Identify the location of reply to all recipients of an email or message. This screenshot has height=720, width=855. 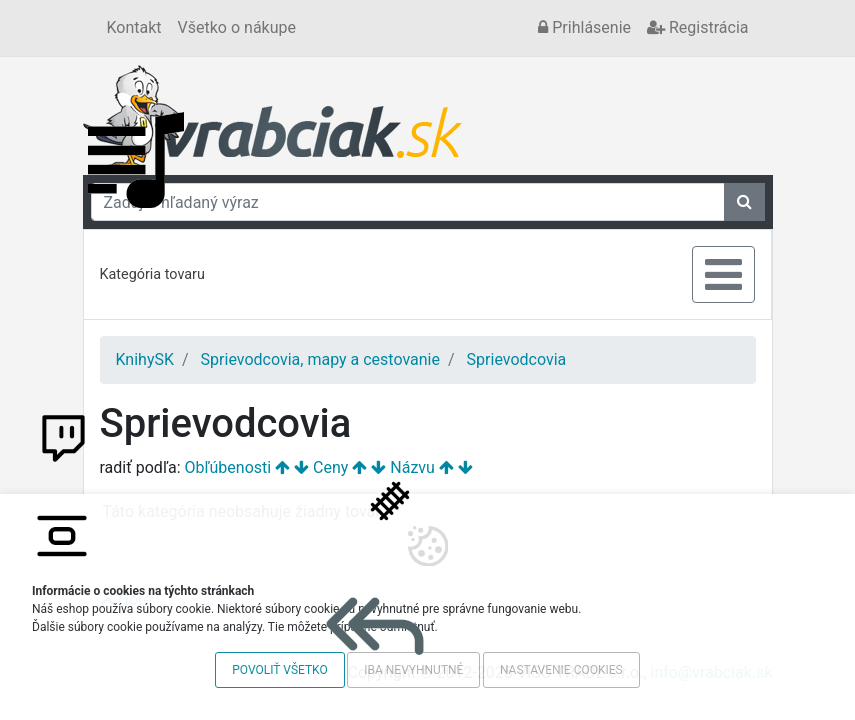
(375, 624).